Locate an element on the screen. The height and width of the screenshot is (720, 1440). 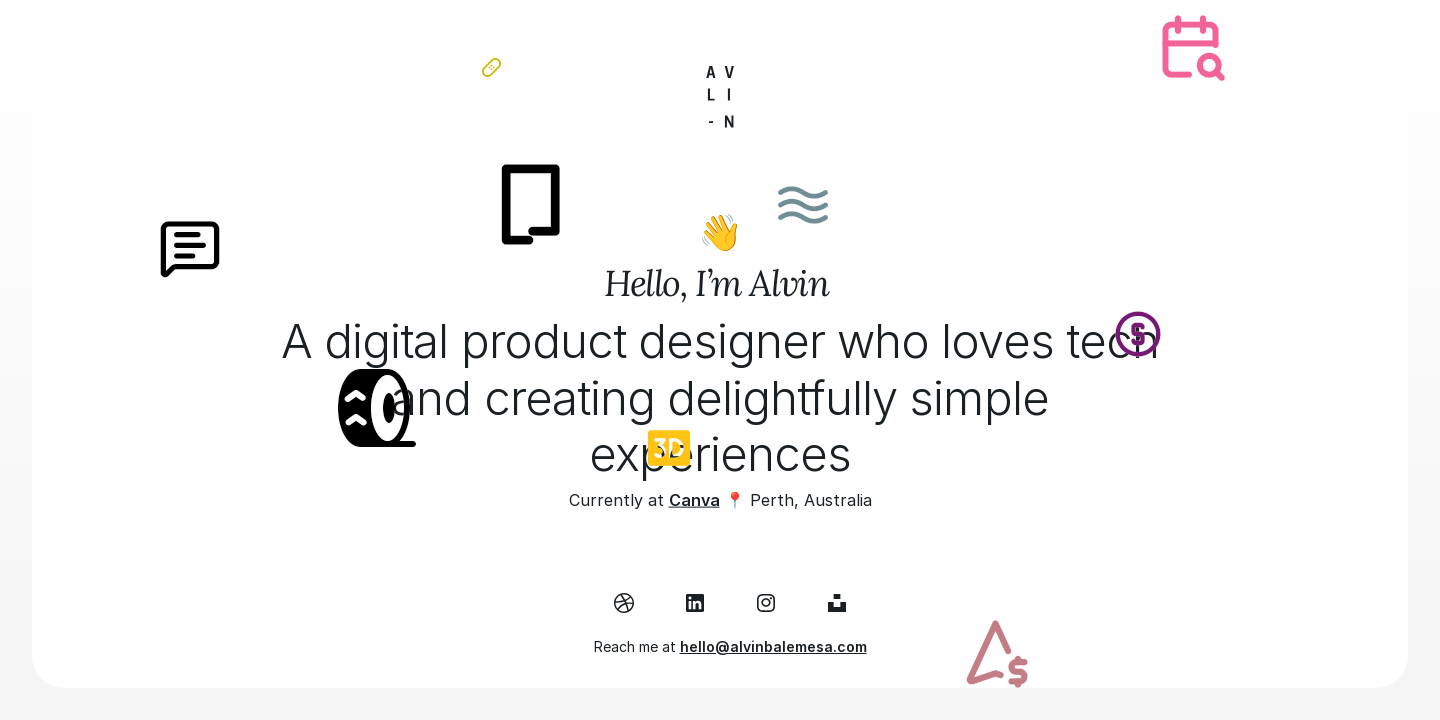
view tire pressure or status is located at coordinates (374, 408).